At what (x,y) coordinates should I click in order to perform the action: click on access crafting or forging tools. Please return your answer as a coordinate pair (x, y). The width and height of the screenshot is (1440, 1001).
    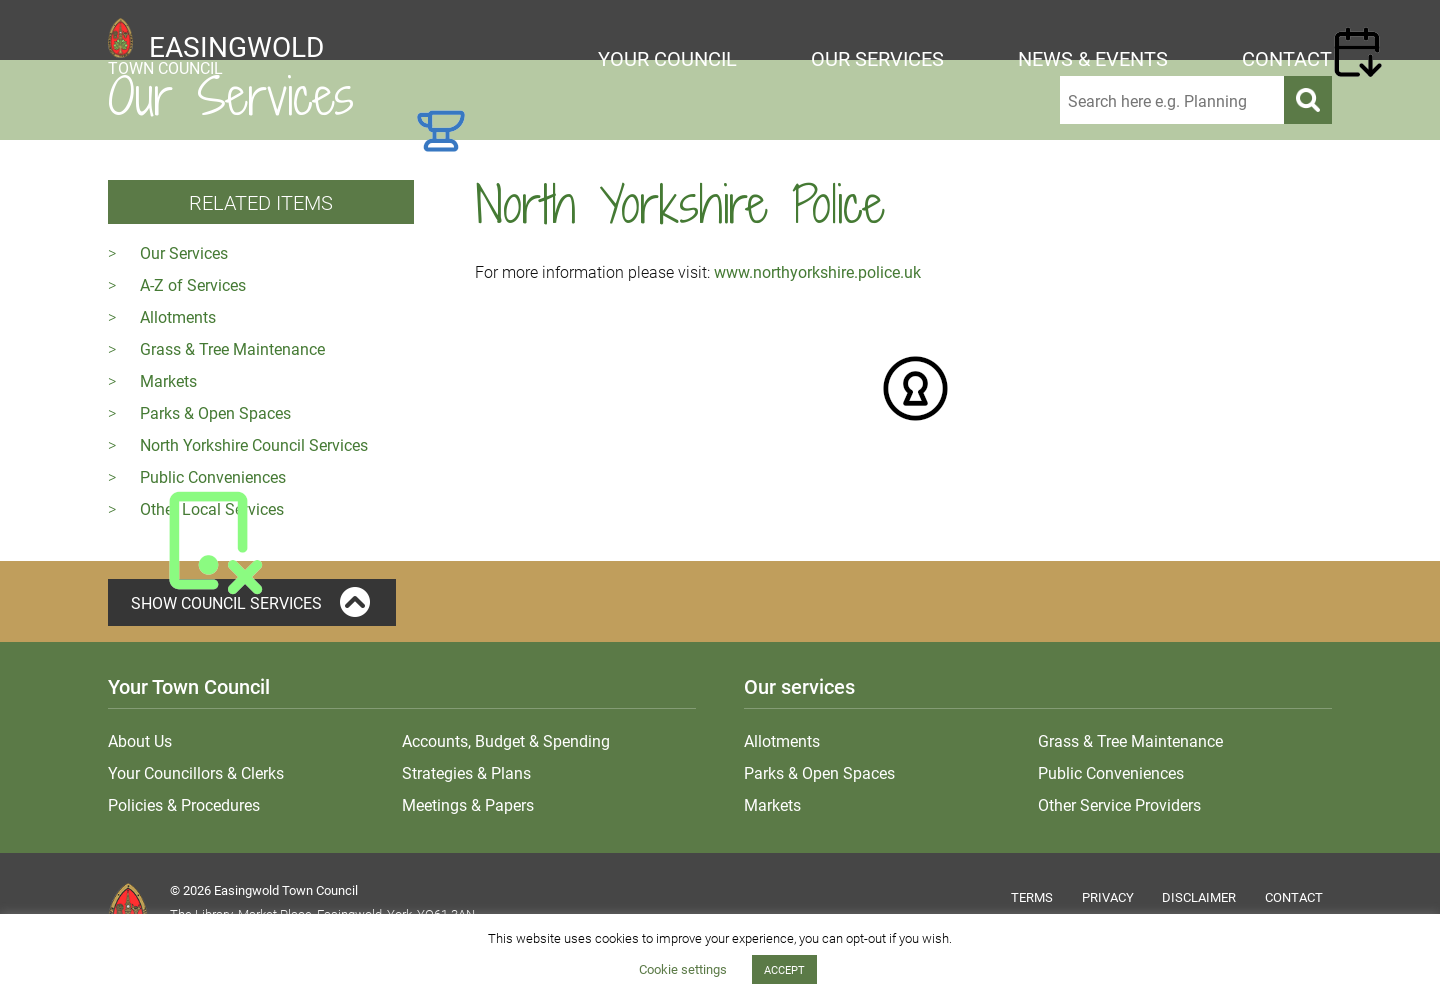
    Looking at the image, I should click on (441, 130).